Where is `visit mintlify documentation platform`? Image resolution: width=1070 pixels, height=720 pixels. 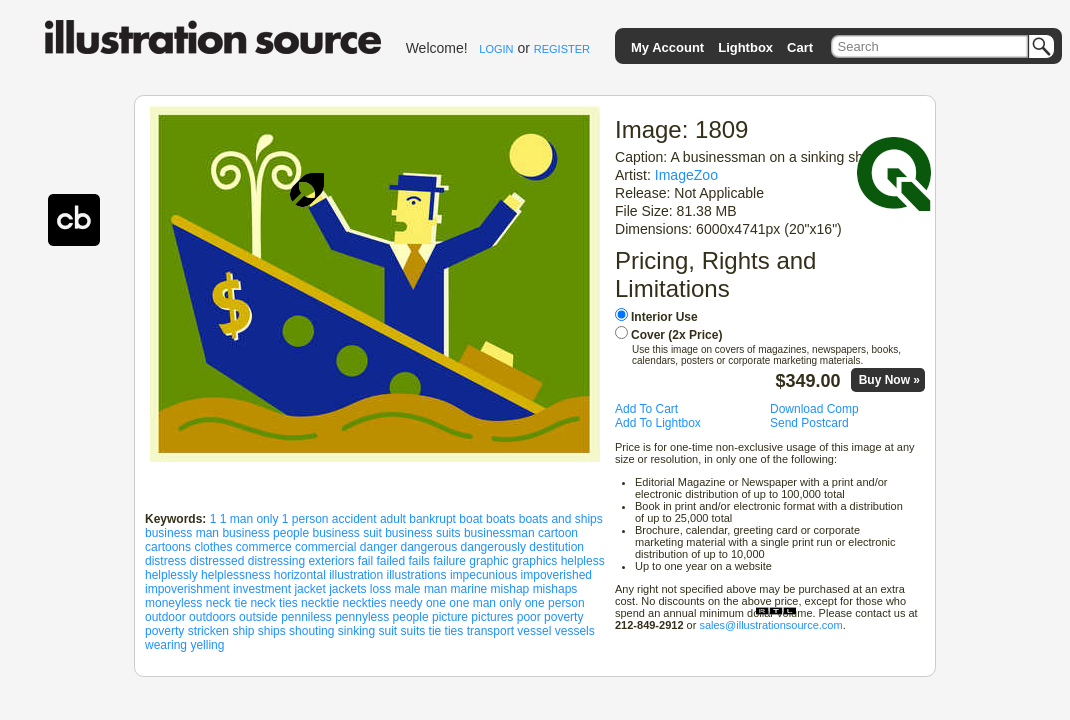
visit mintlify documentation platform is located at coordinates (307, 190).